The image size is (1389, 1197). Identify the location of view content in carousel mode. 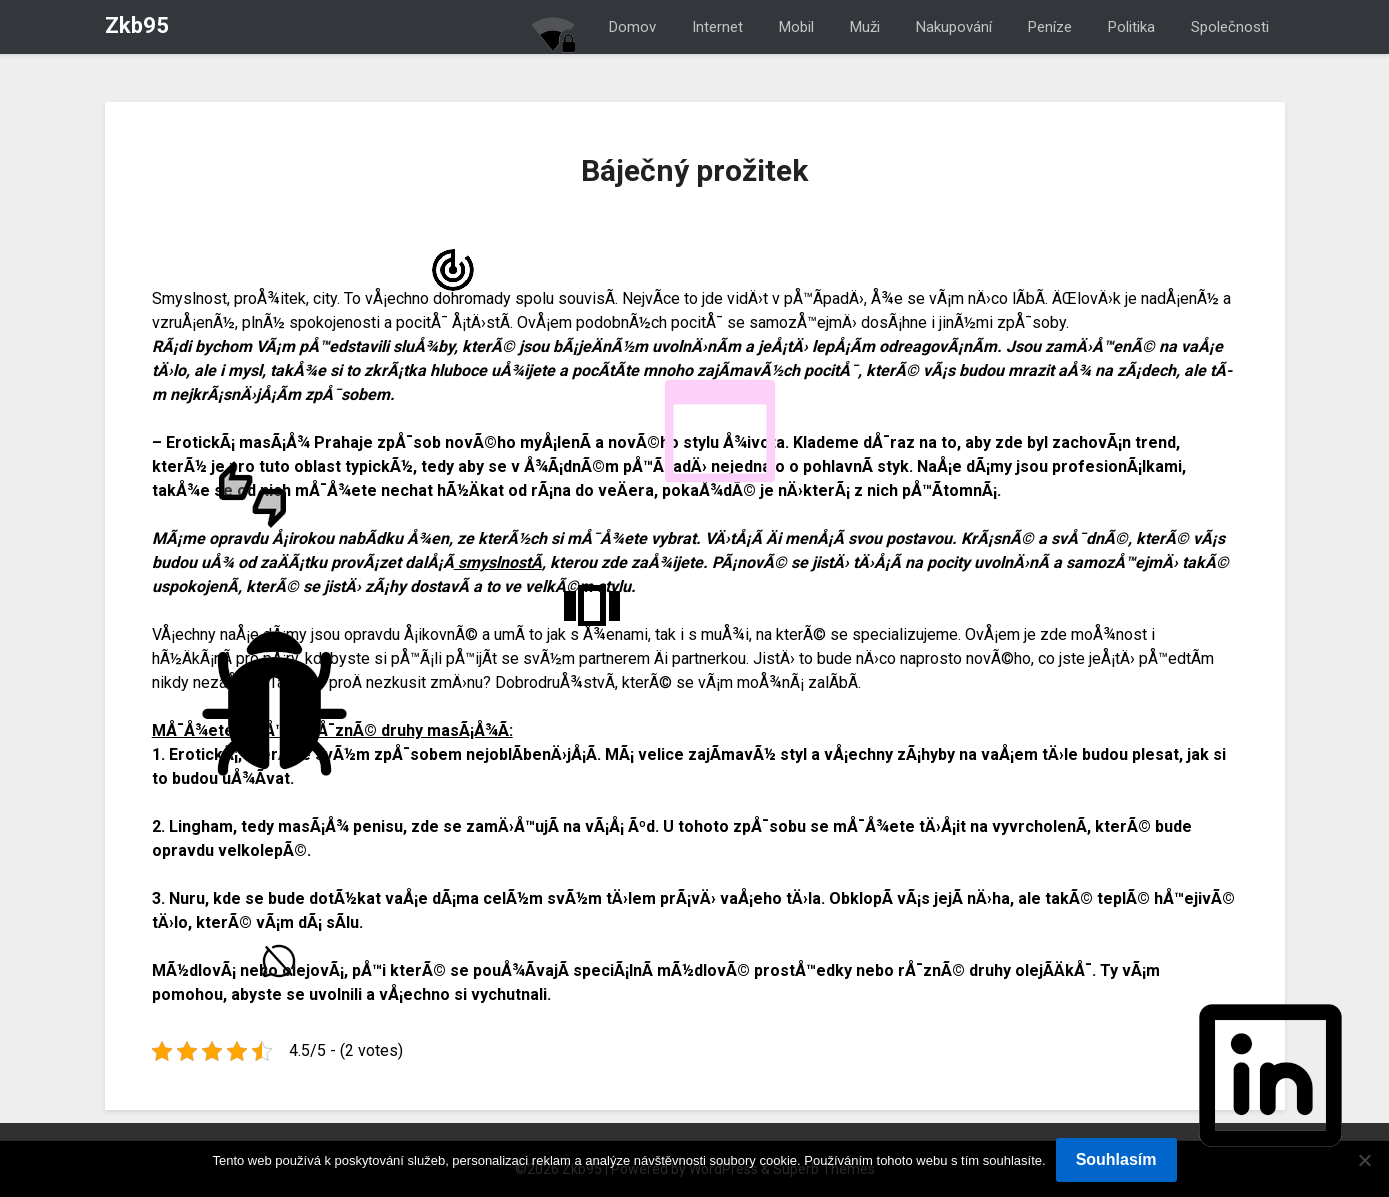
(592, 607).